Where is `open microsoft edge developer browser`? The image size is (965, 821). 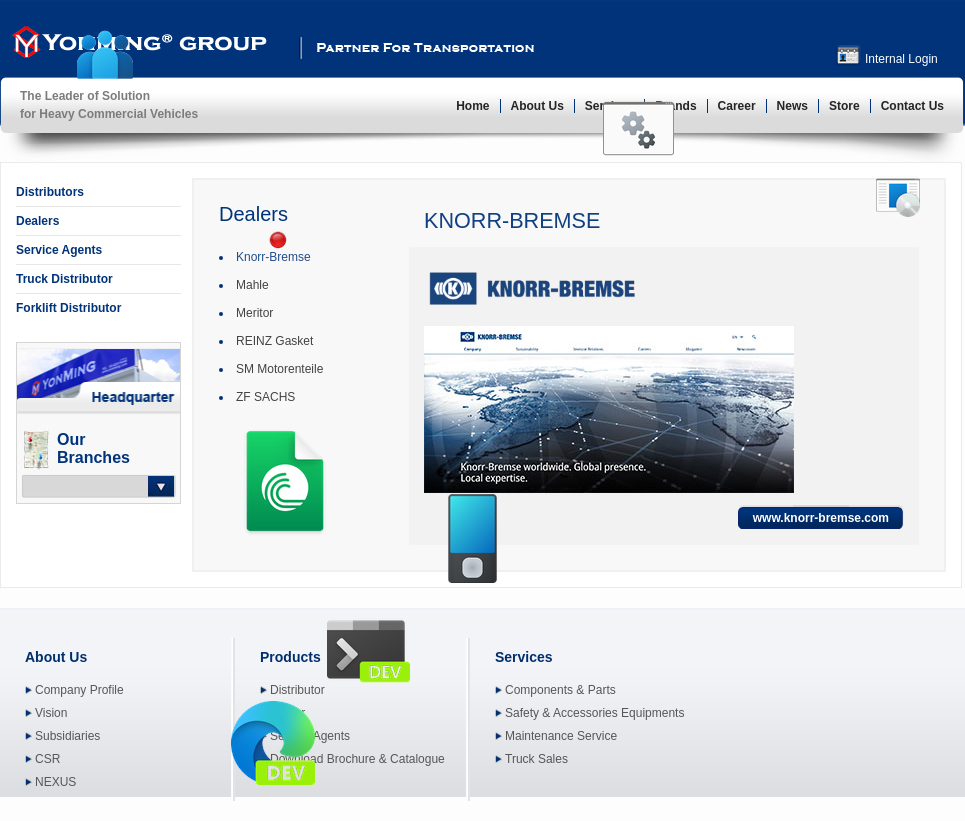 open microsoft edge developer browser is located at coordinates (273, 743).